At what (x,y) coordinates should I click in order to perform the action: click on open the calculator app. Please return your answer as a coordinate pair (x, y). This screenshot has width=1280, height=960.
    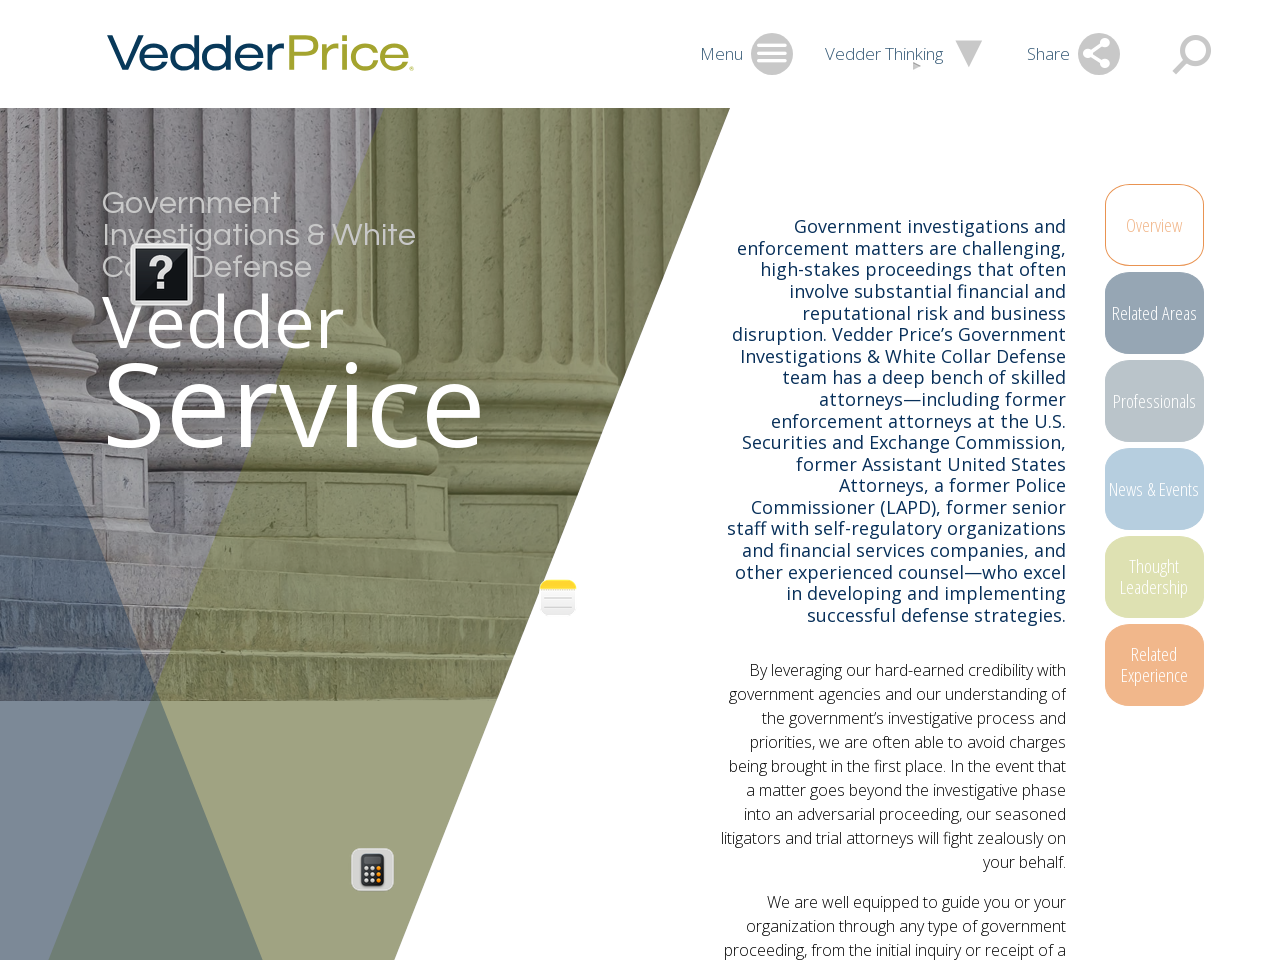
    Looking at the image, I should click on (372, 869).